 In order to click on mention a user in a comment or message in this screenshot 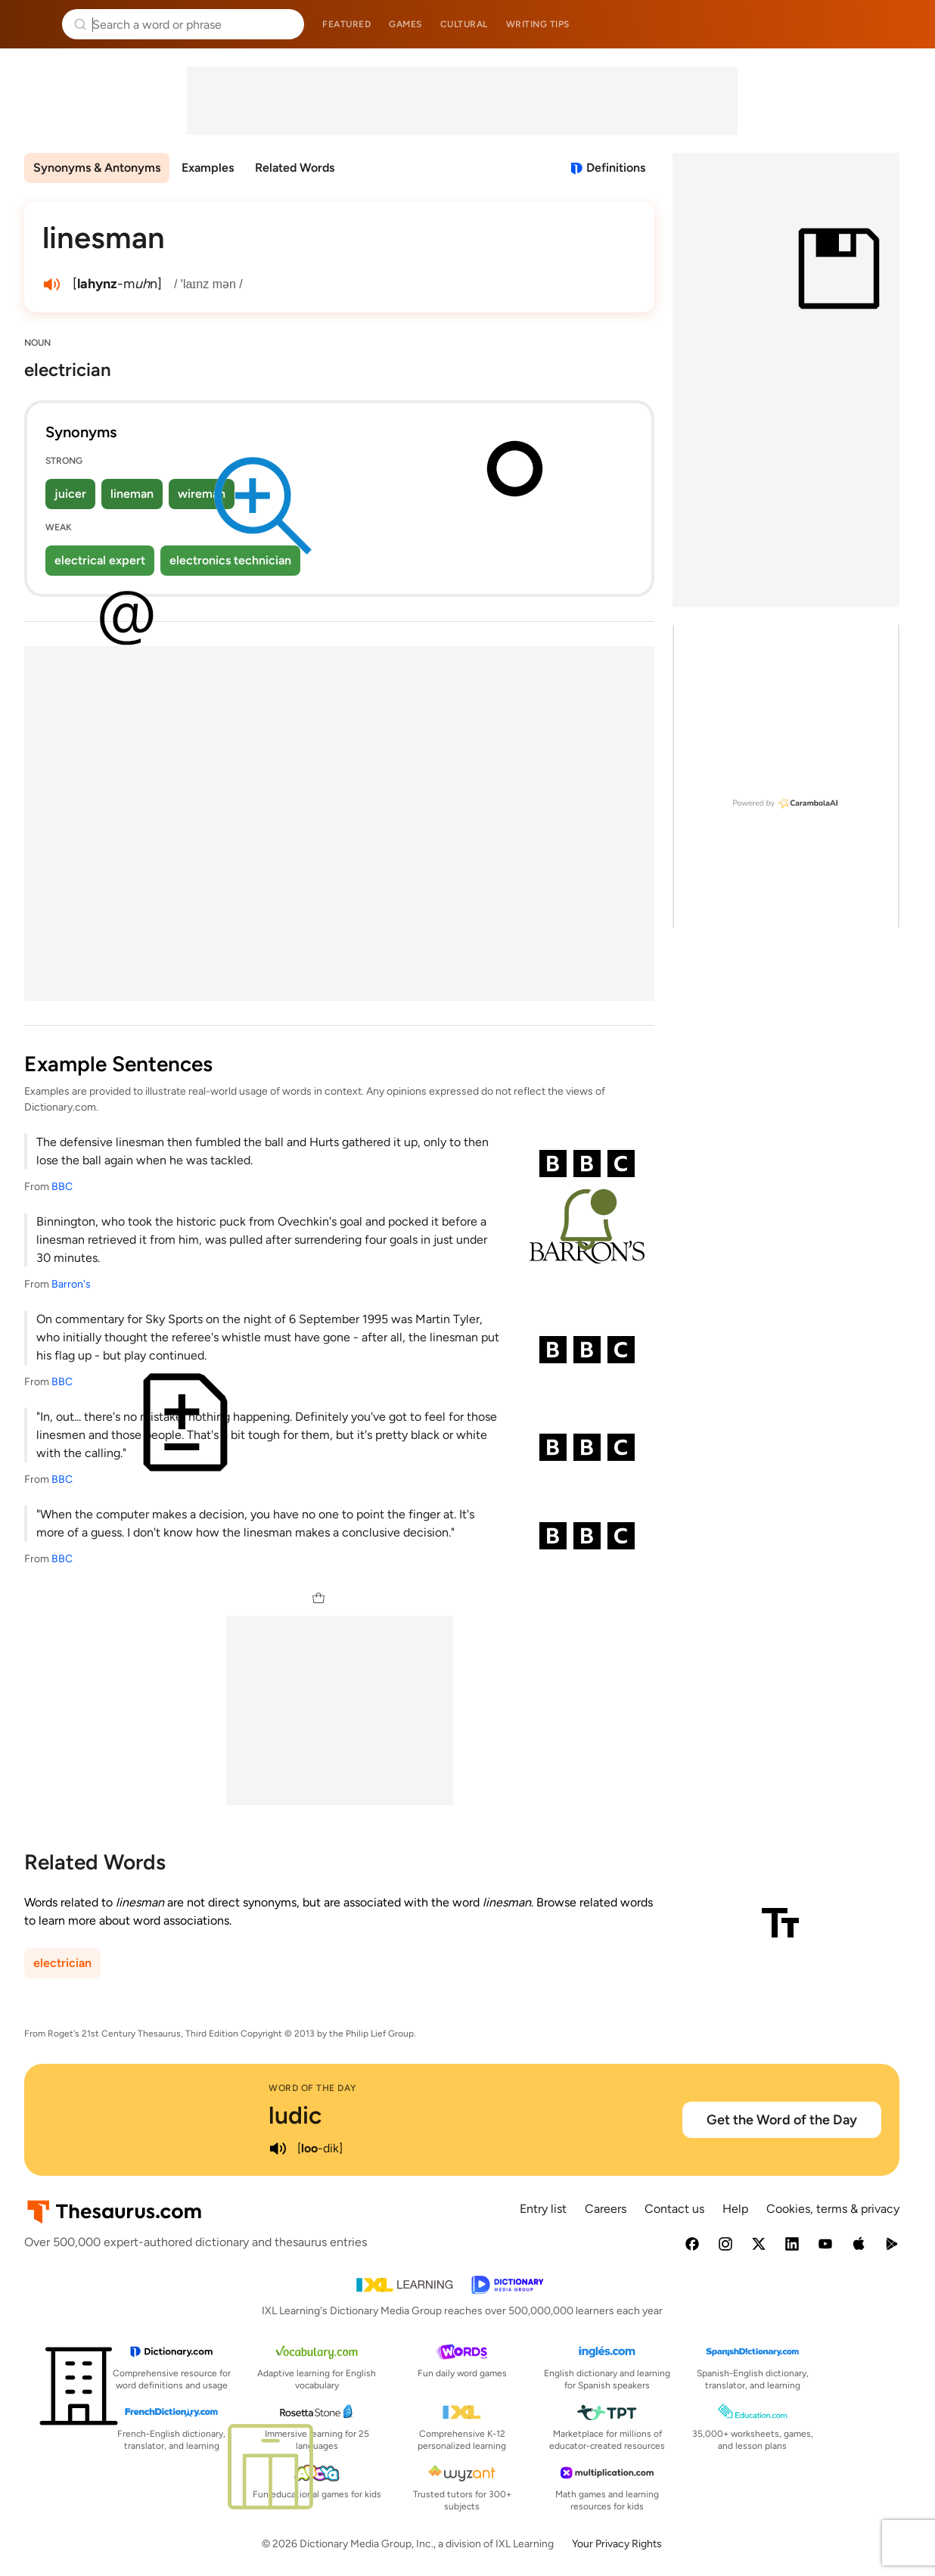, I will do `click(125, 616)`.